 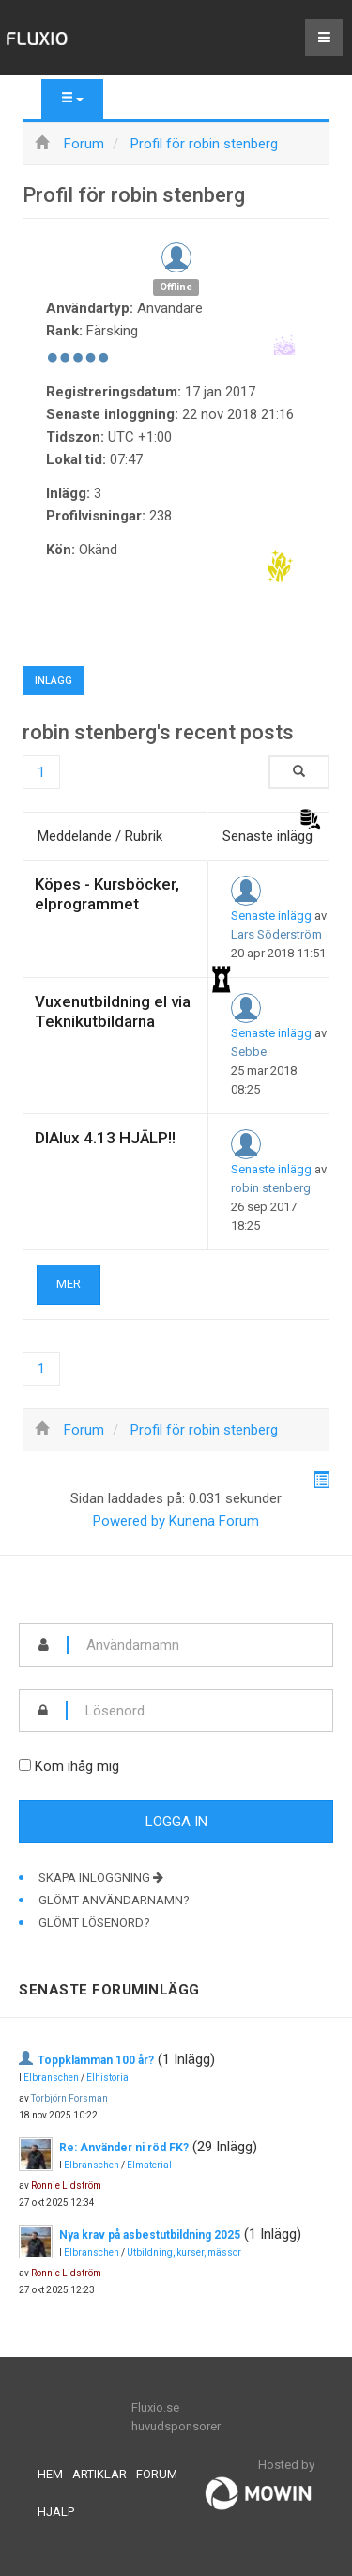 What do you see at coordinates (281, 566) in the screenshot?
I see `view collected minerals or crystals` at bounding box center [281, 566].